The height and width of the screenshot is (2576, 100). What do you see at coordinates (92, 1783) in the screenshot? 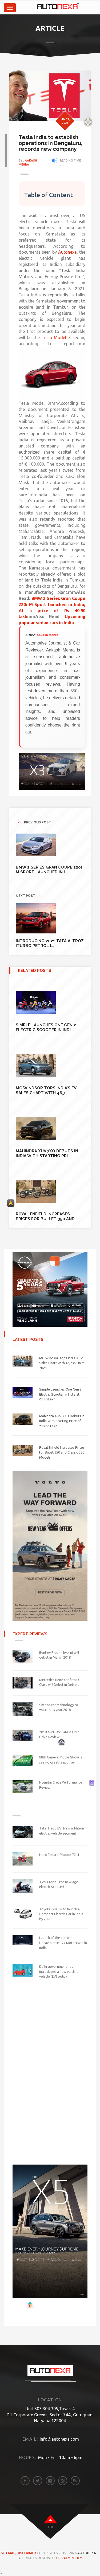
I see `a compressed RAR archive file` at bounding box center [92, 1783].